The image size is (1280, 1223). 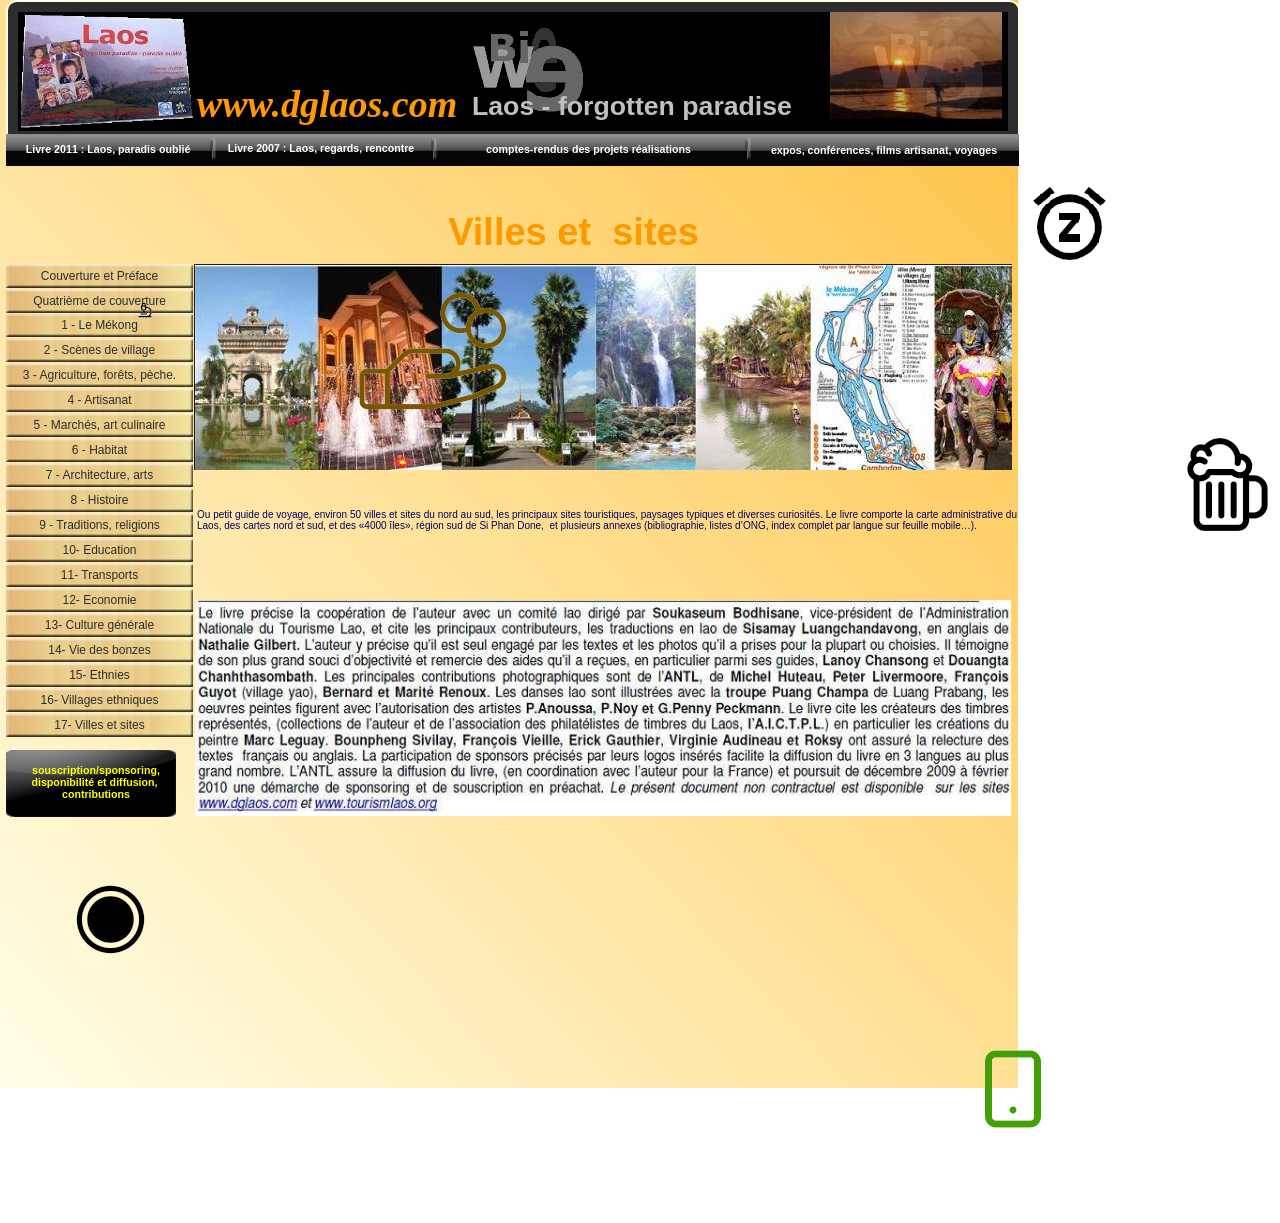 I want to click on access mobile device settings, so click(x=1013, y=1089).